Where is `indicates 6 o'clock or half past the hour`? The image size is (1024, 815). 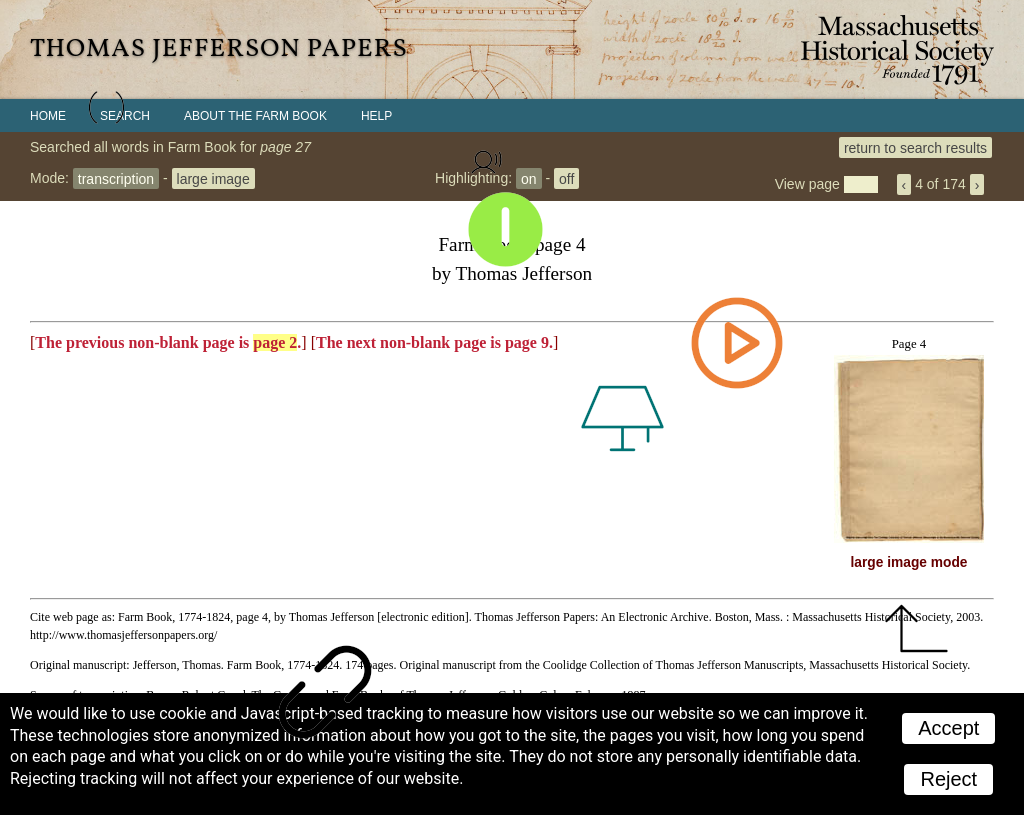
indicates 6 o'clock or half past the hour is located at coordinates (505, 229).